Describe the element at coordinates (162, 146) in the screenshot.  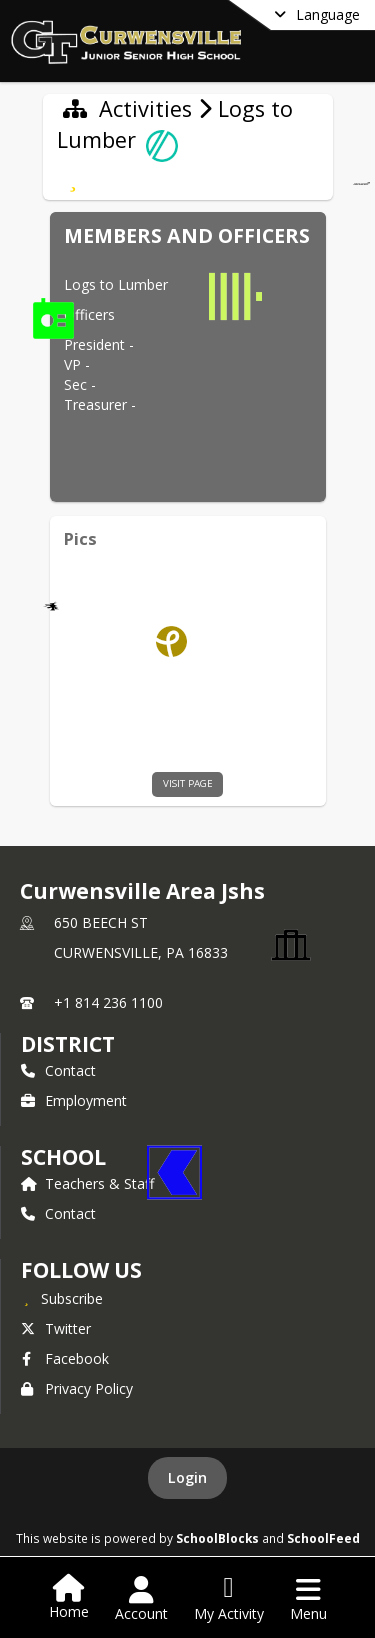
I see `odin programming language logo` at that location.